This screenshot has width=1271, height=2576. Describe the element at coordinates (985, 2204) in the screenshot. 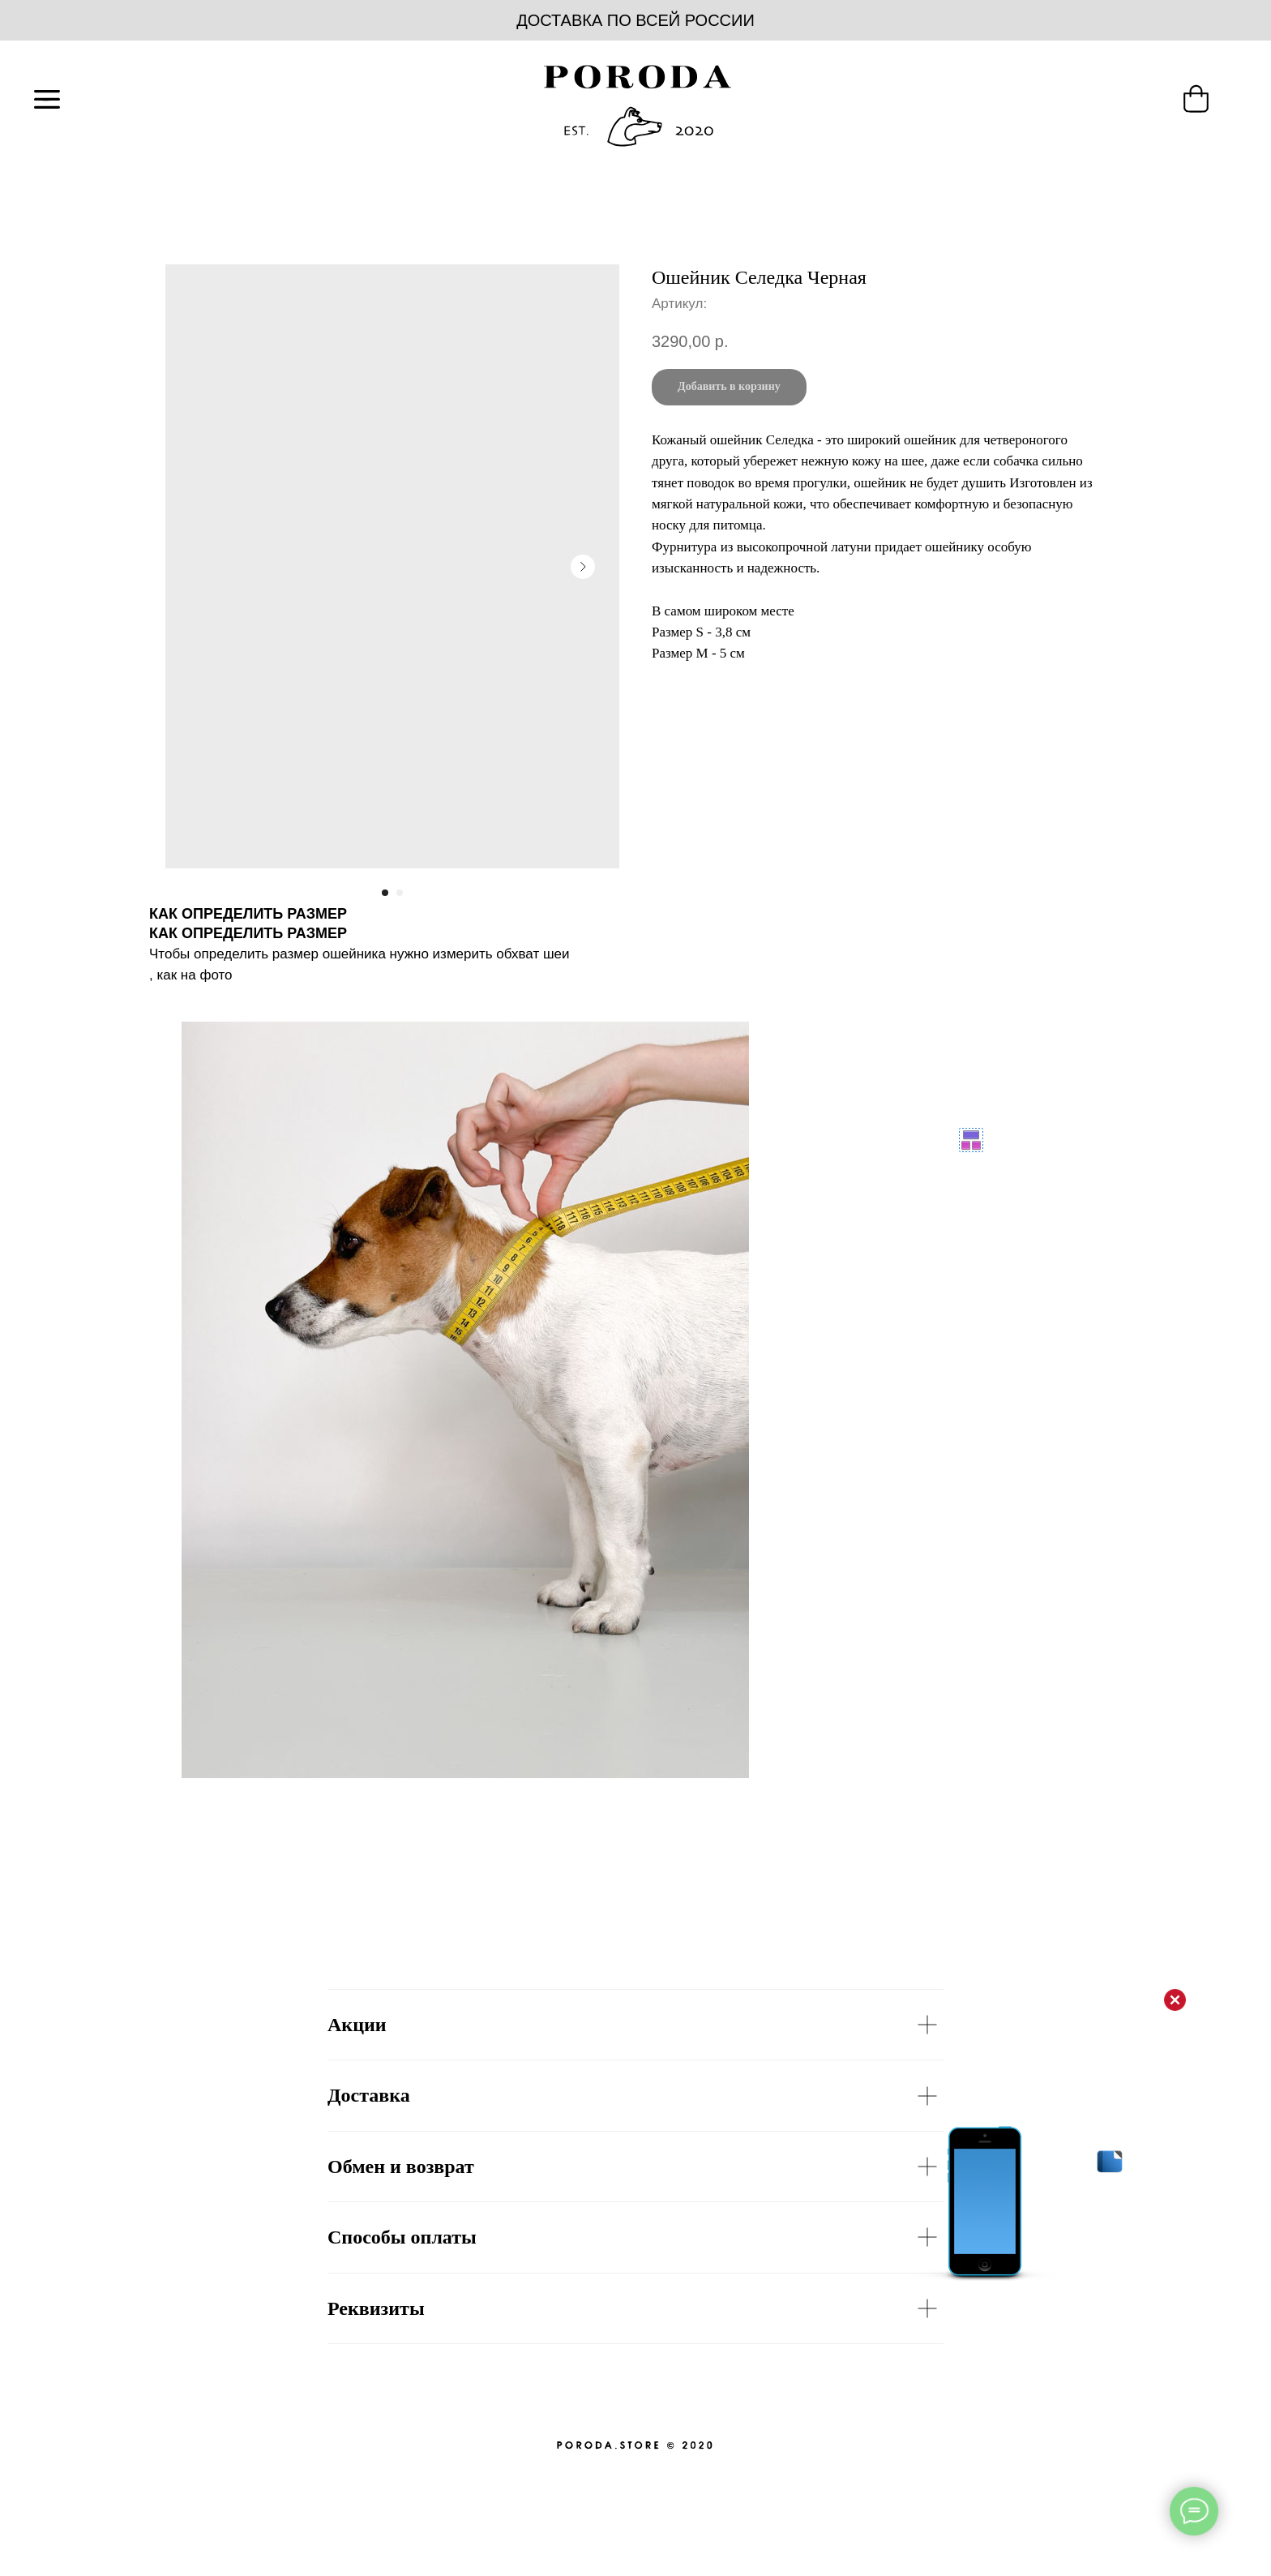

I see `iPhone 5c device icon for system identification` at that location.